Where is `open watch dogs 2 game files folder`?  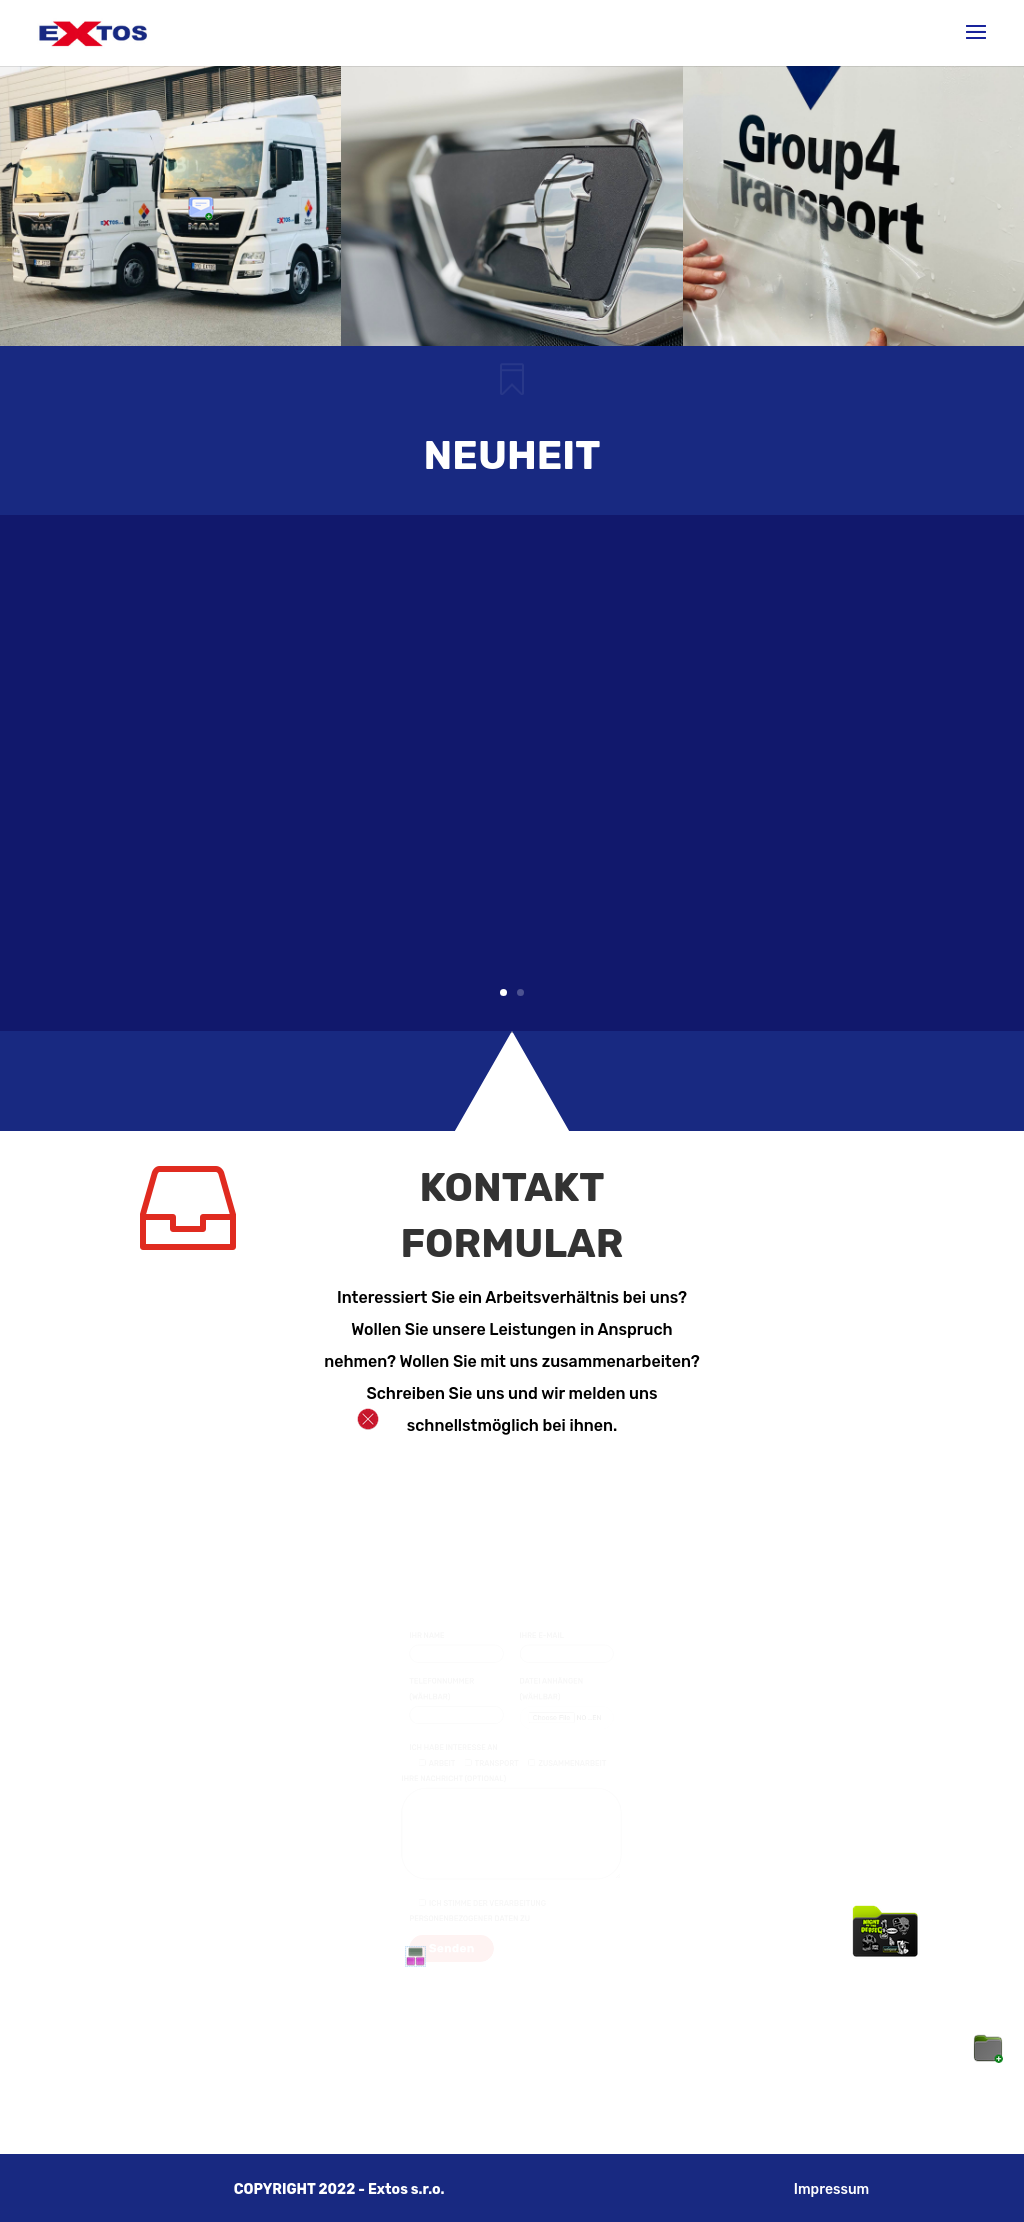
open watch dogs 2 game files folder is located at coordinates (885, 1933).